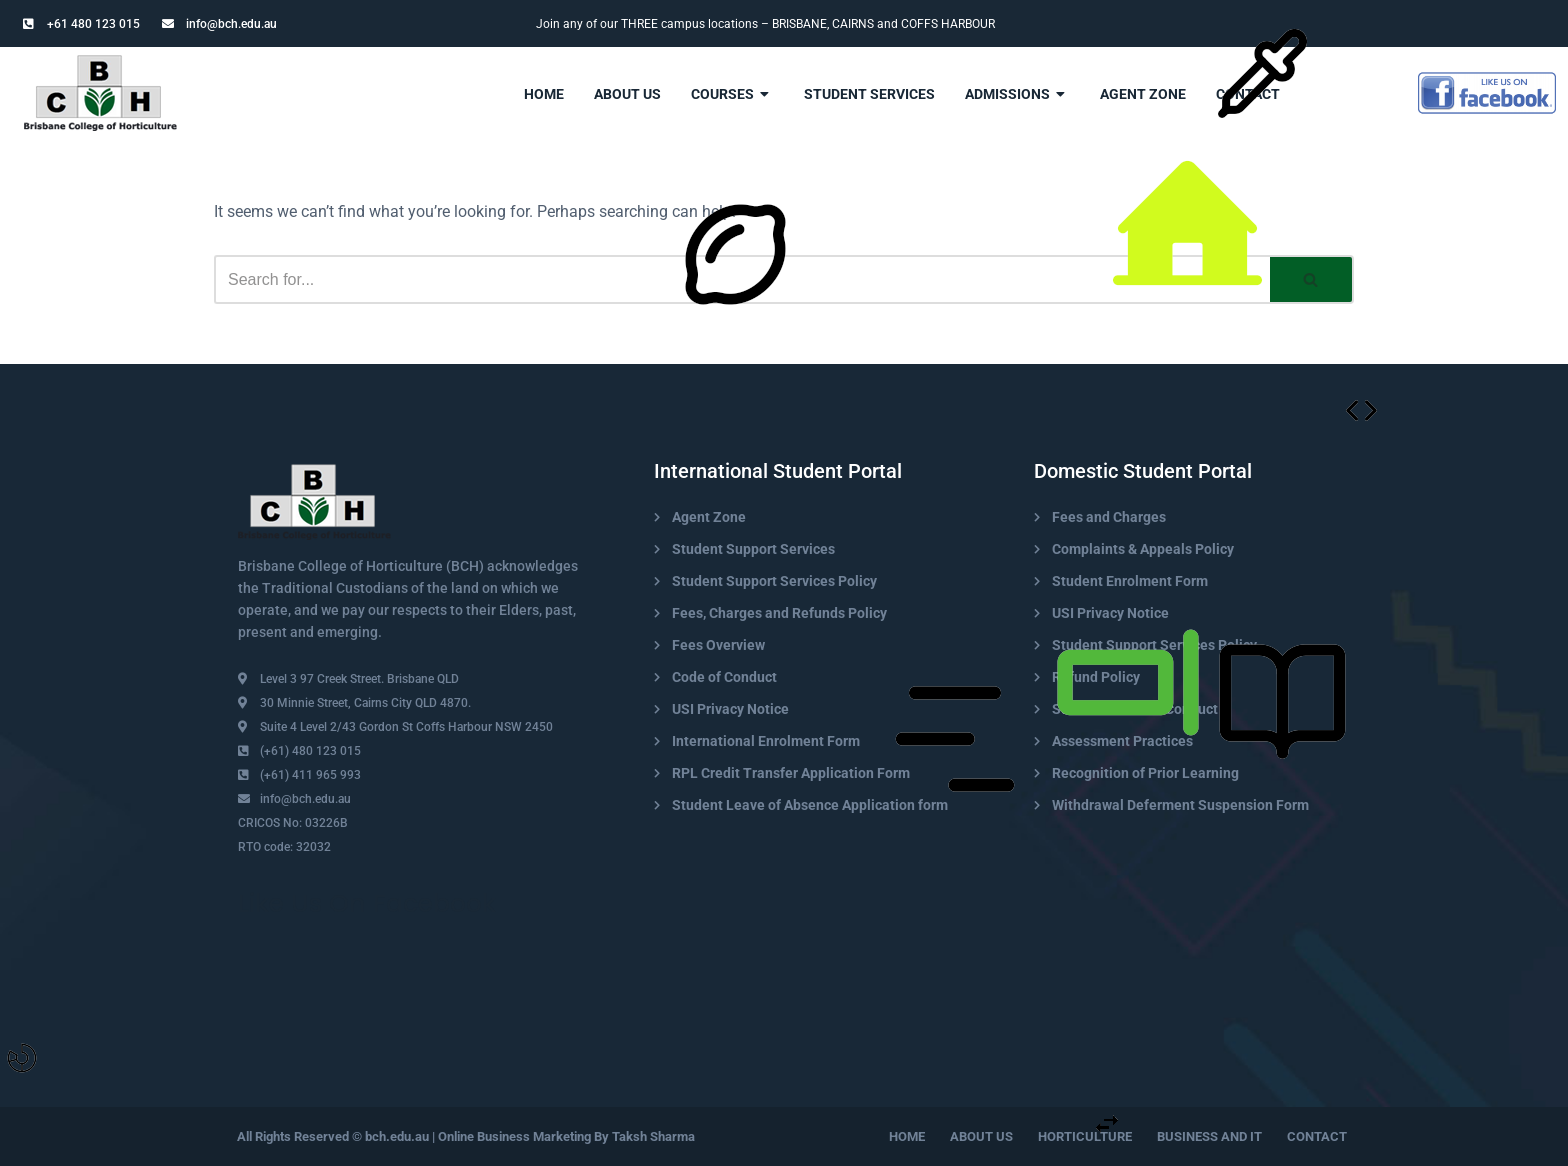 Image resolution: width=1568 pixels, height=1166 pixels. Describe the element at coordinates (22, 1058) in the screenshot. I see `view analytics or statistics breakdown` at that location.